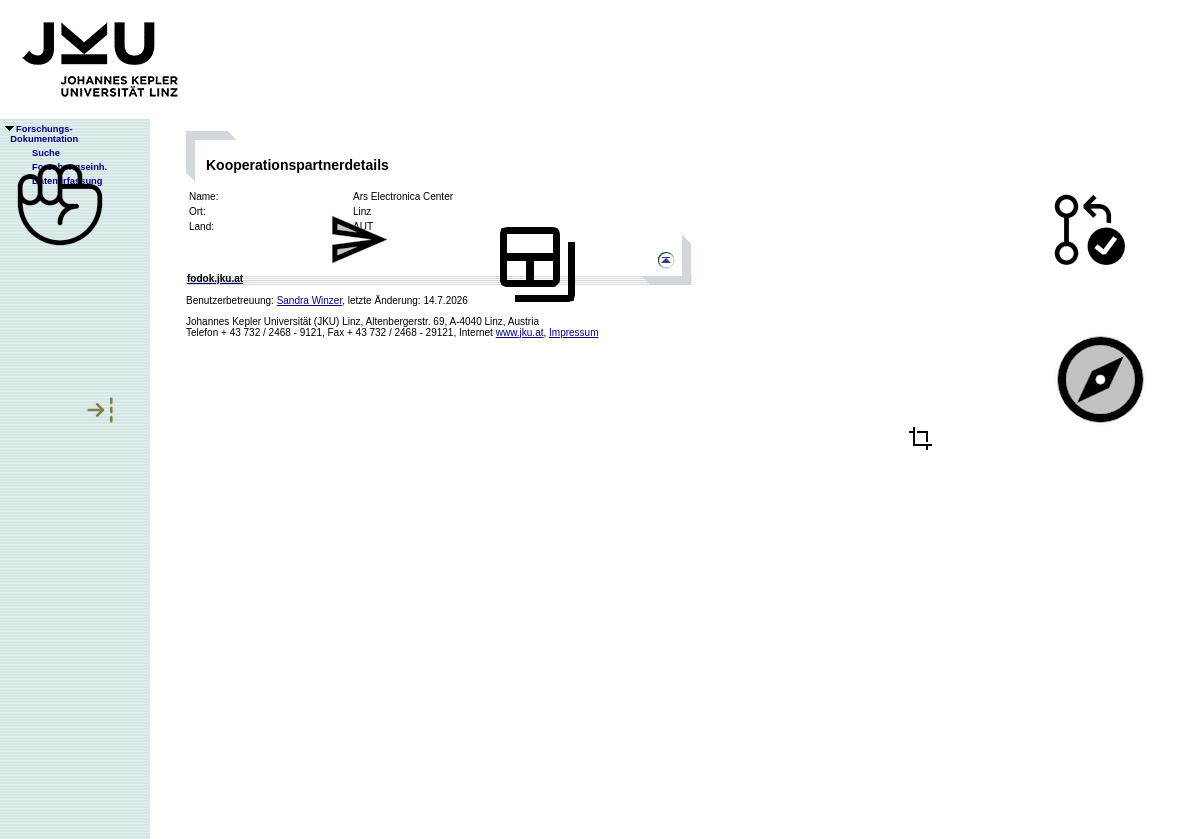  I want to click on create a backup copy of table data, so click(537, 264).